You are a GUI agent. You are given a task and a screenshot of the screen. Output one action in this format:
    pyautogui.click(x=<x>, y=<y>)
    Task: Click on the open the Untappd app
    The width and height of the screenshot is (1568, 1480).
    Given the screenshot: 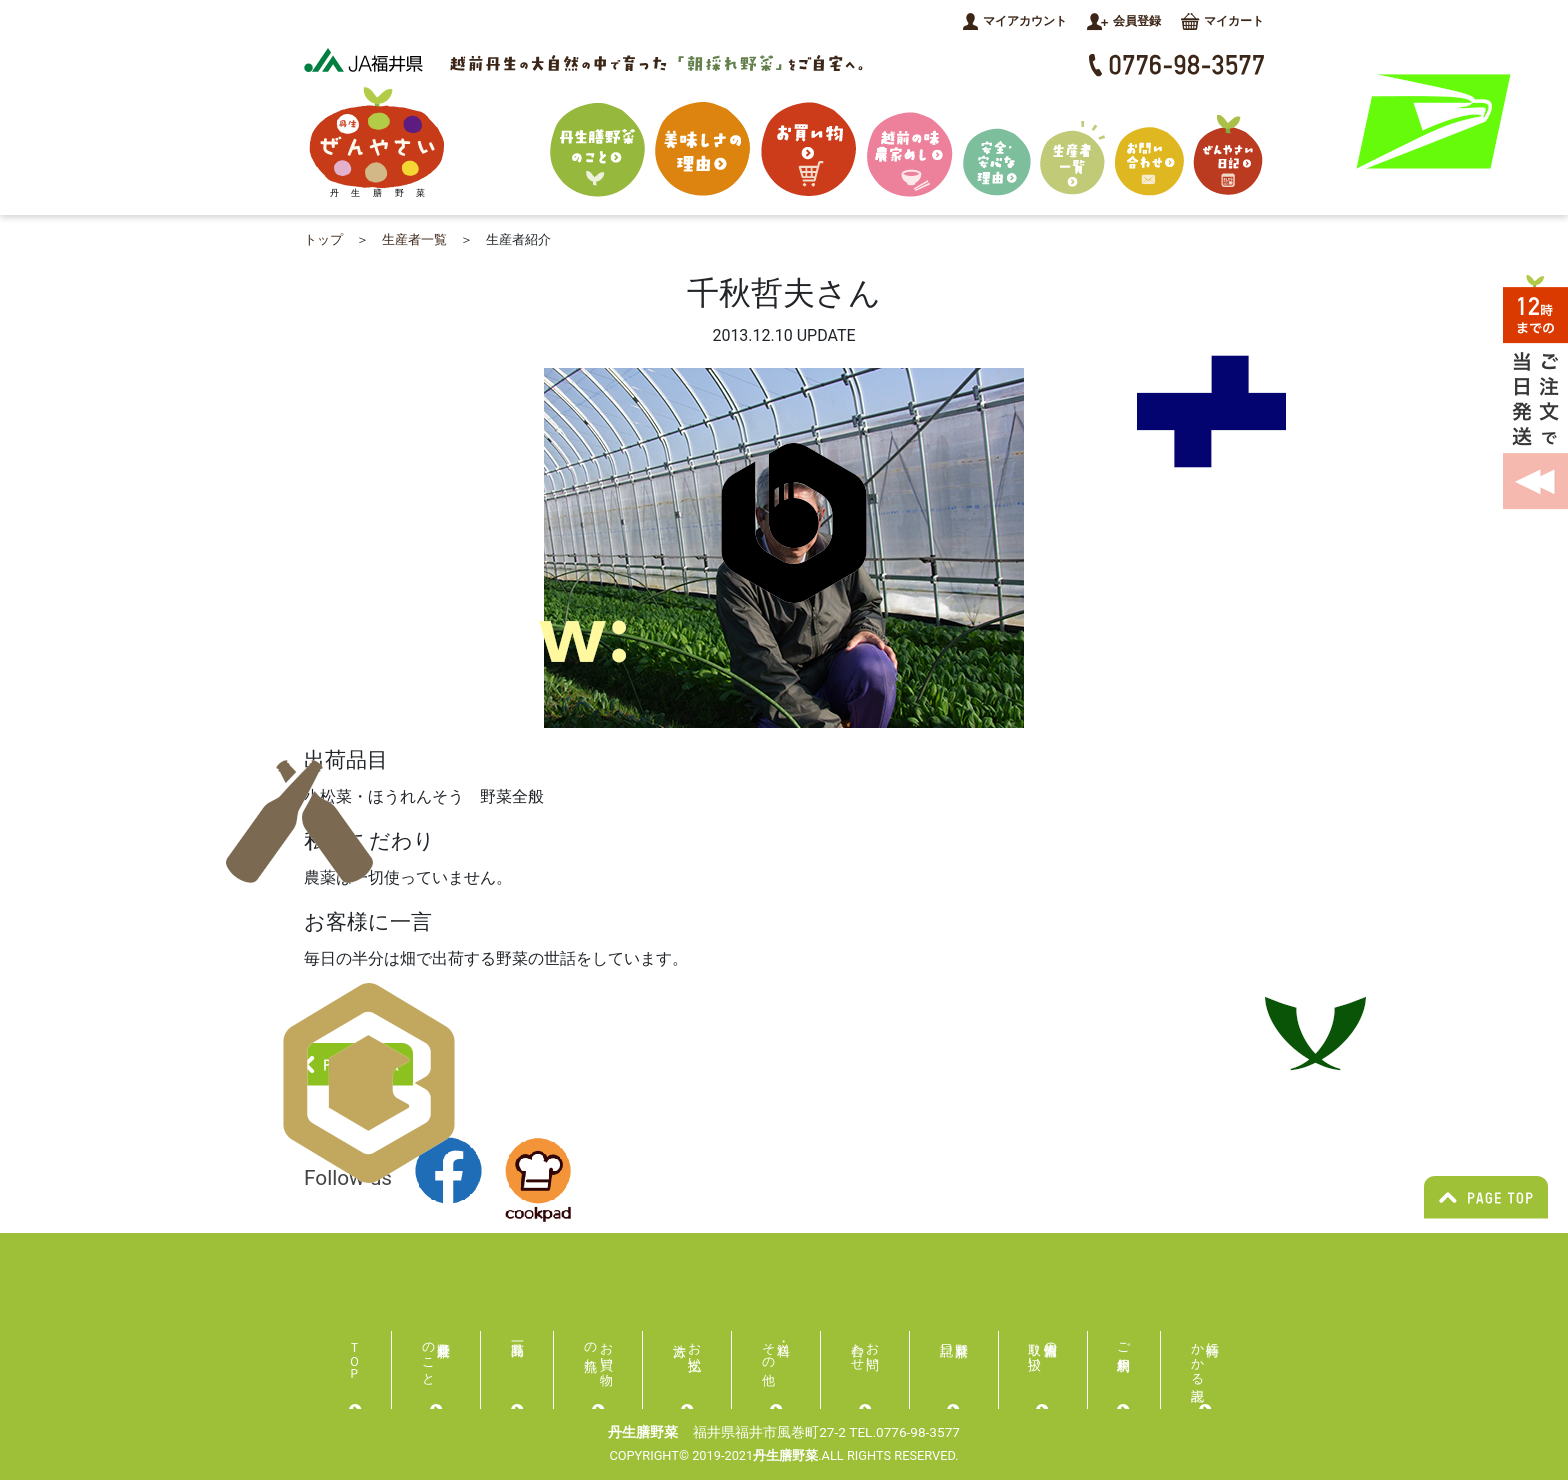 What is the action you would take?
    pyautogui.click(x=299, y=821)
    